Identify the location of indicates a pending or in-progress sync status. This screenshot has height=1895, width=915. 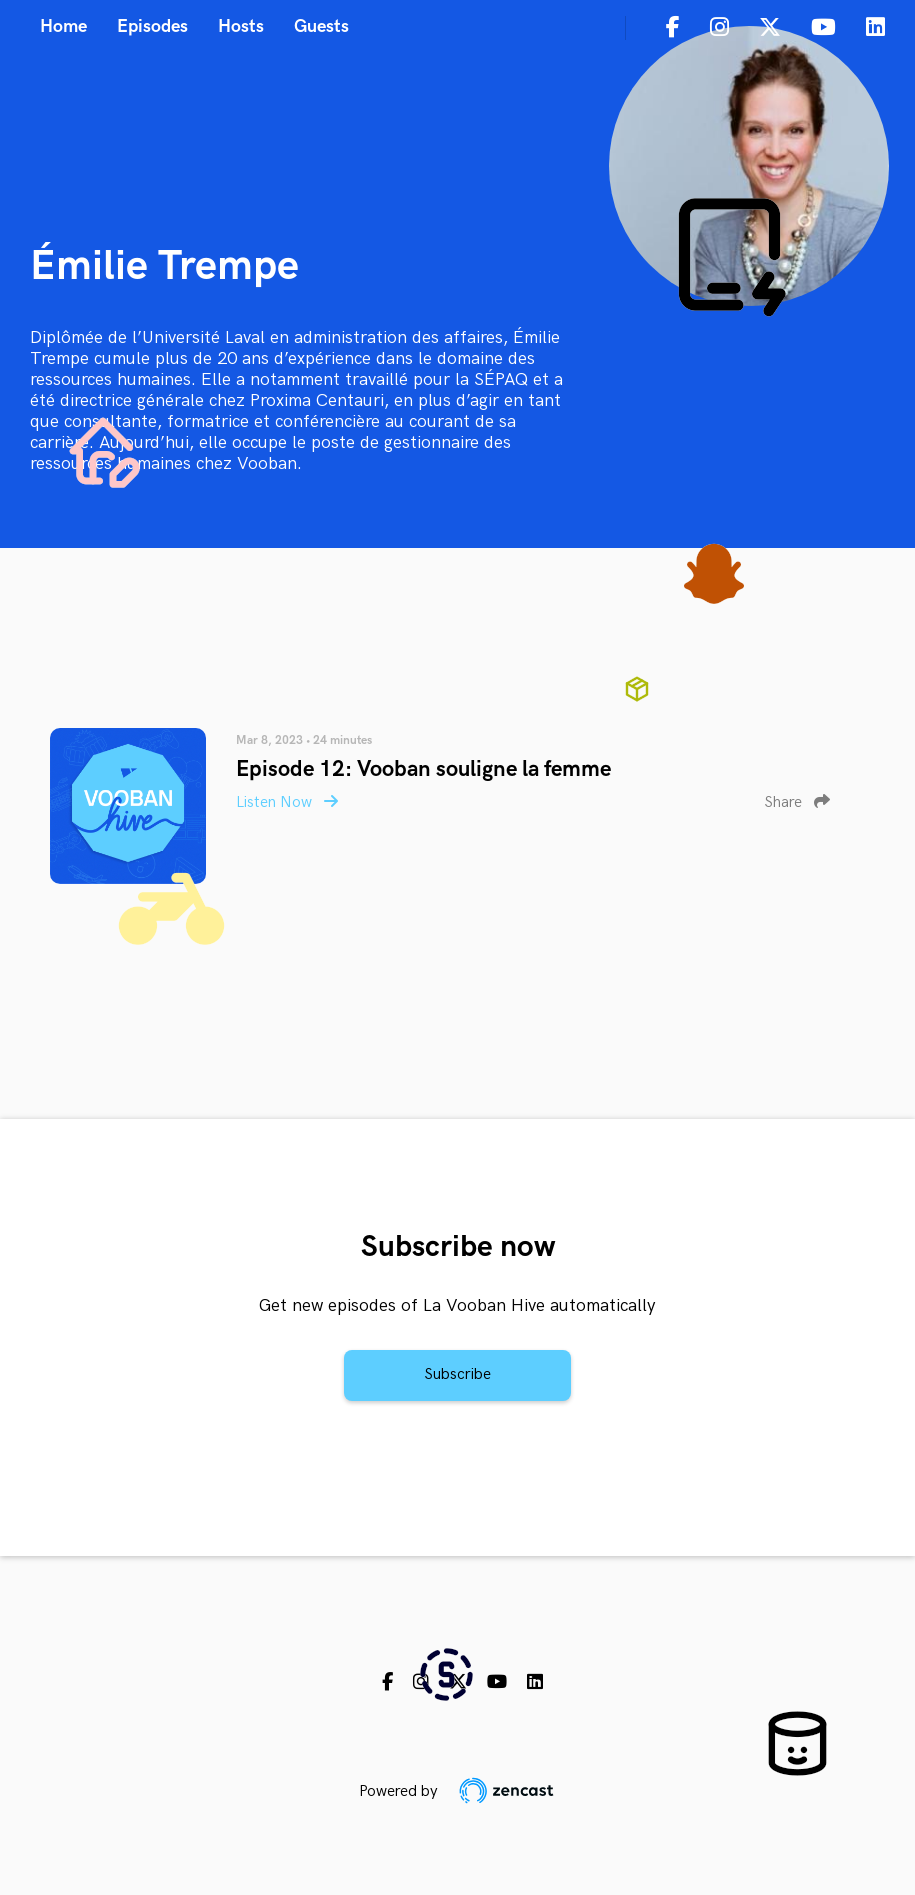
(446, 1674).